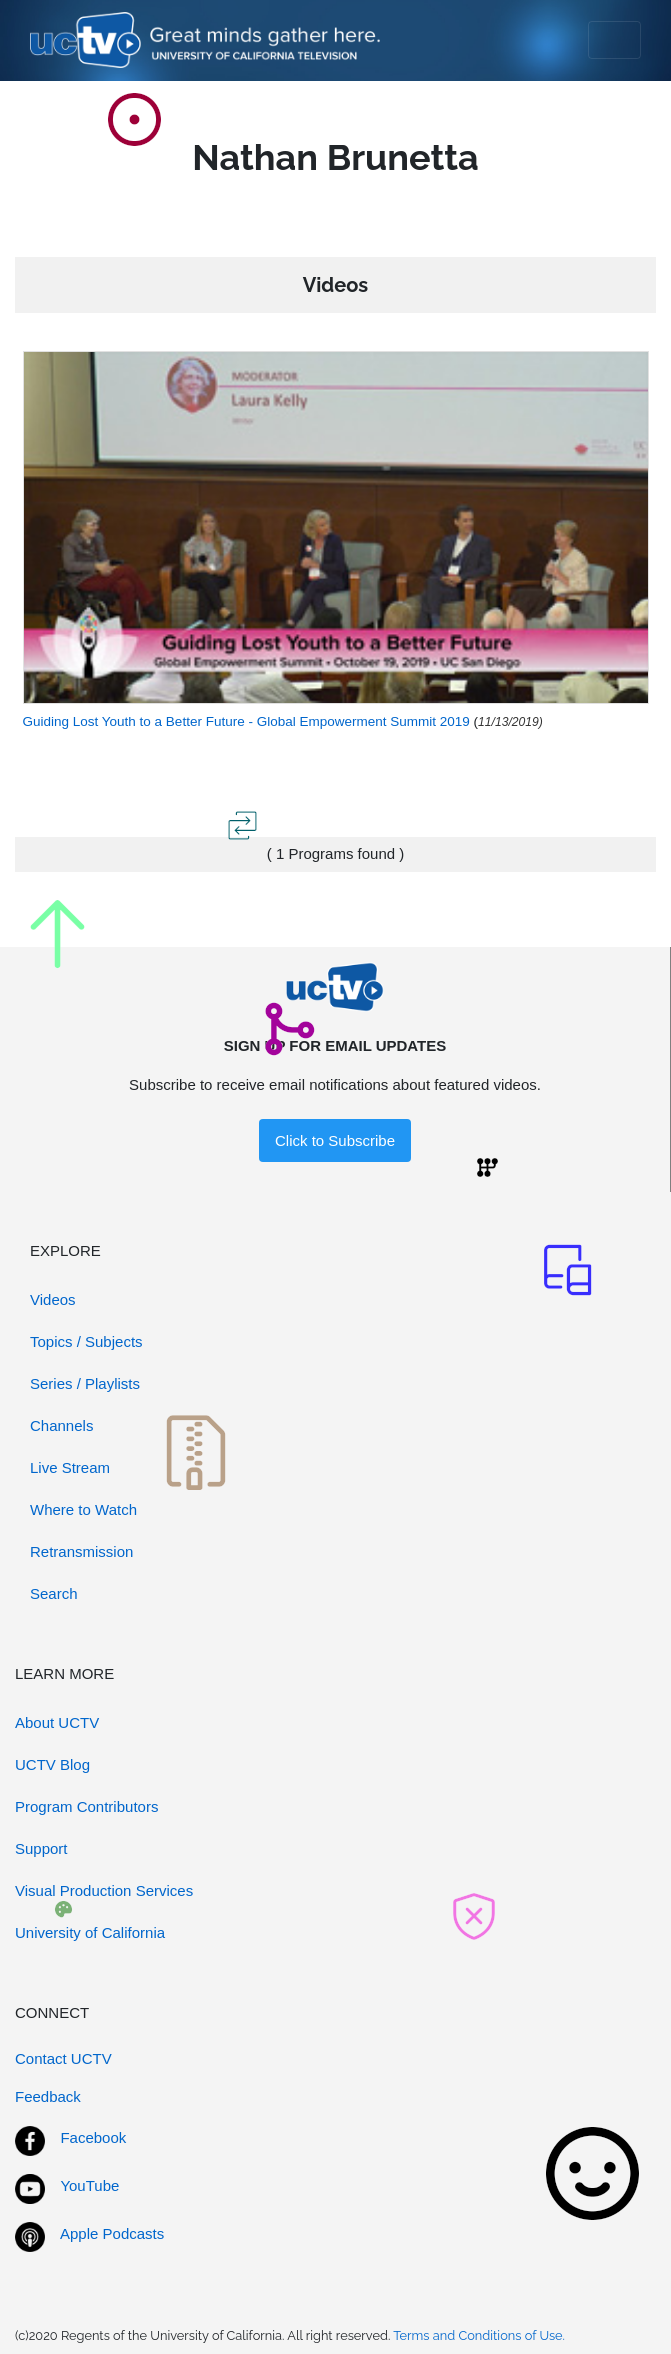  I want to click on indicates manual transmission or gear settings, so click(487, 1167).